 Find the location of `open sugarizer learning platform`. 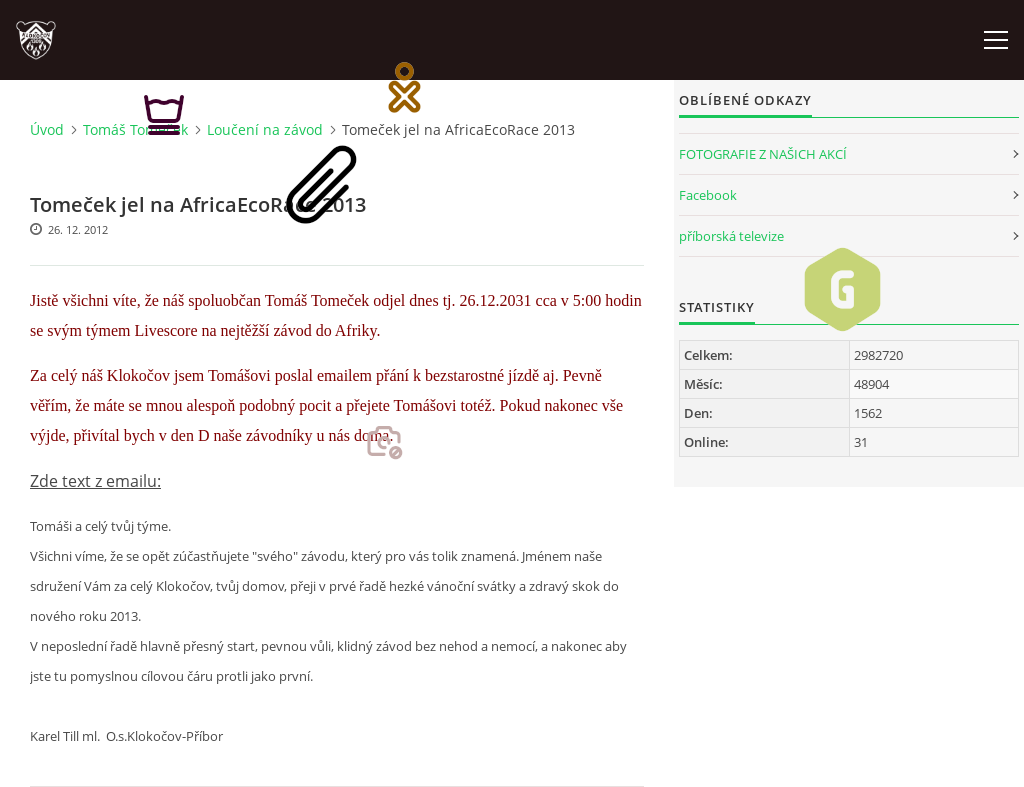

open sugarizer learning platform is located at coordinates (404, 87).